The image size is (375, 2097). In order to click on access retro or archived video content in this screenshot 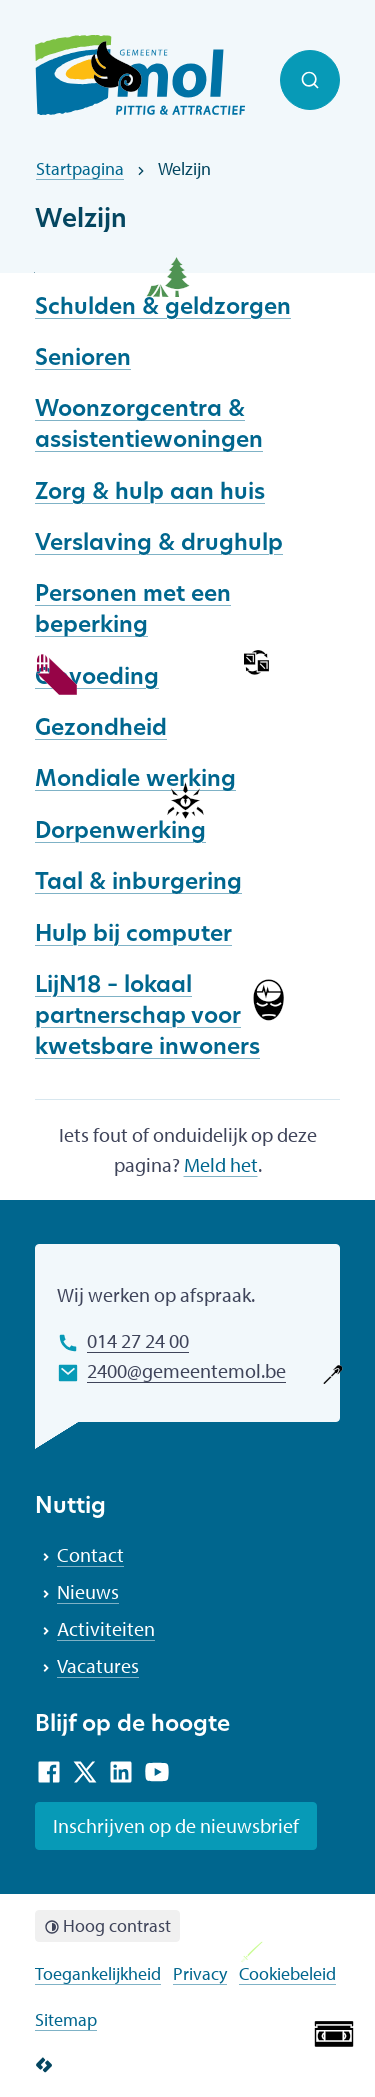, I will do `click(334, 2035)`.